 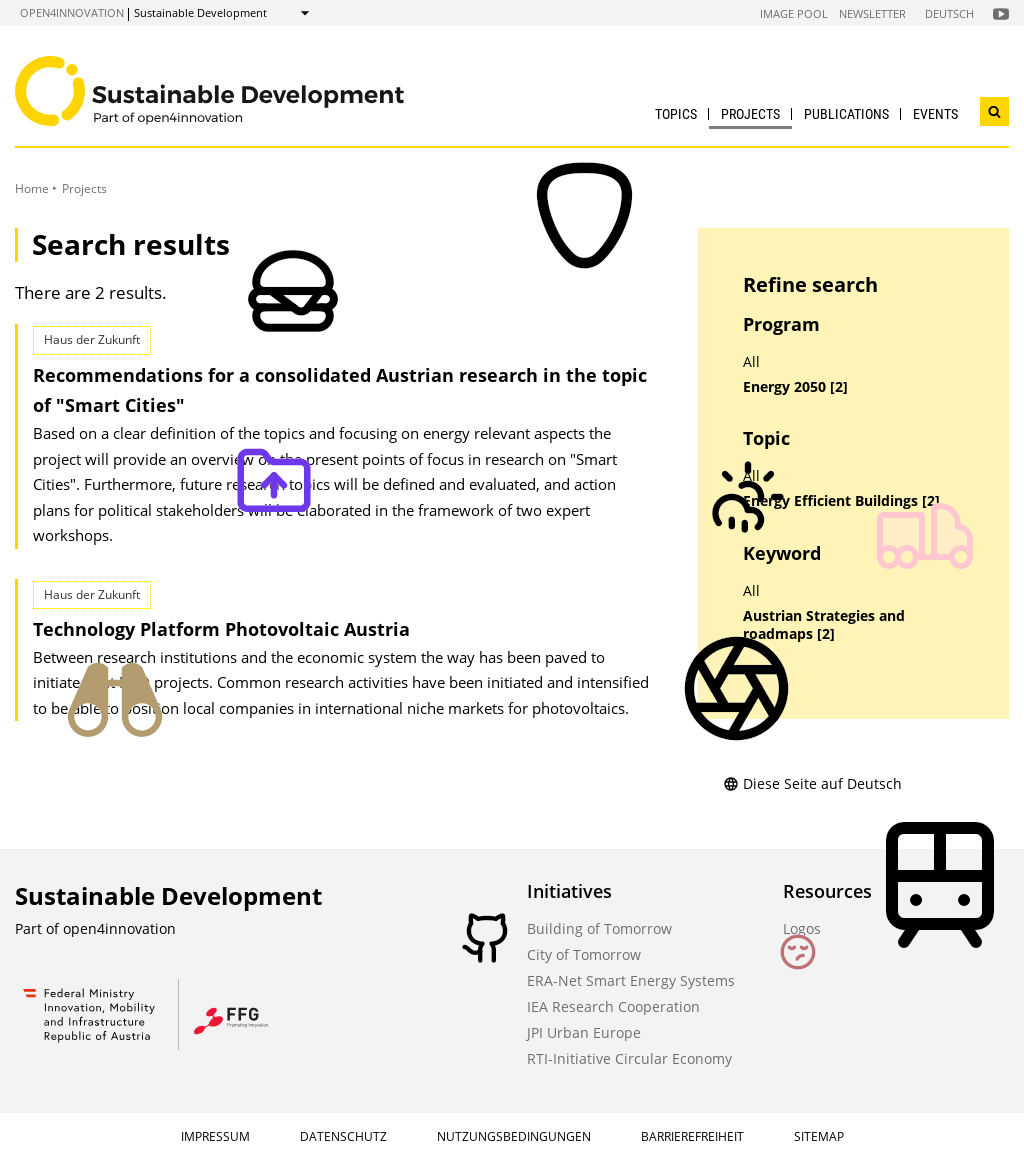 What do you see at coordinates (940, 882) in the screenshot?
I see `view tram or light rail transit options` at bounding box center [940, 882].